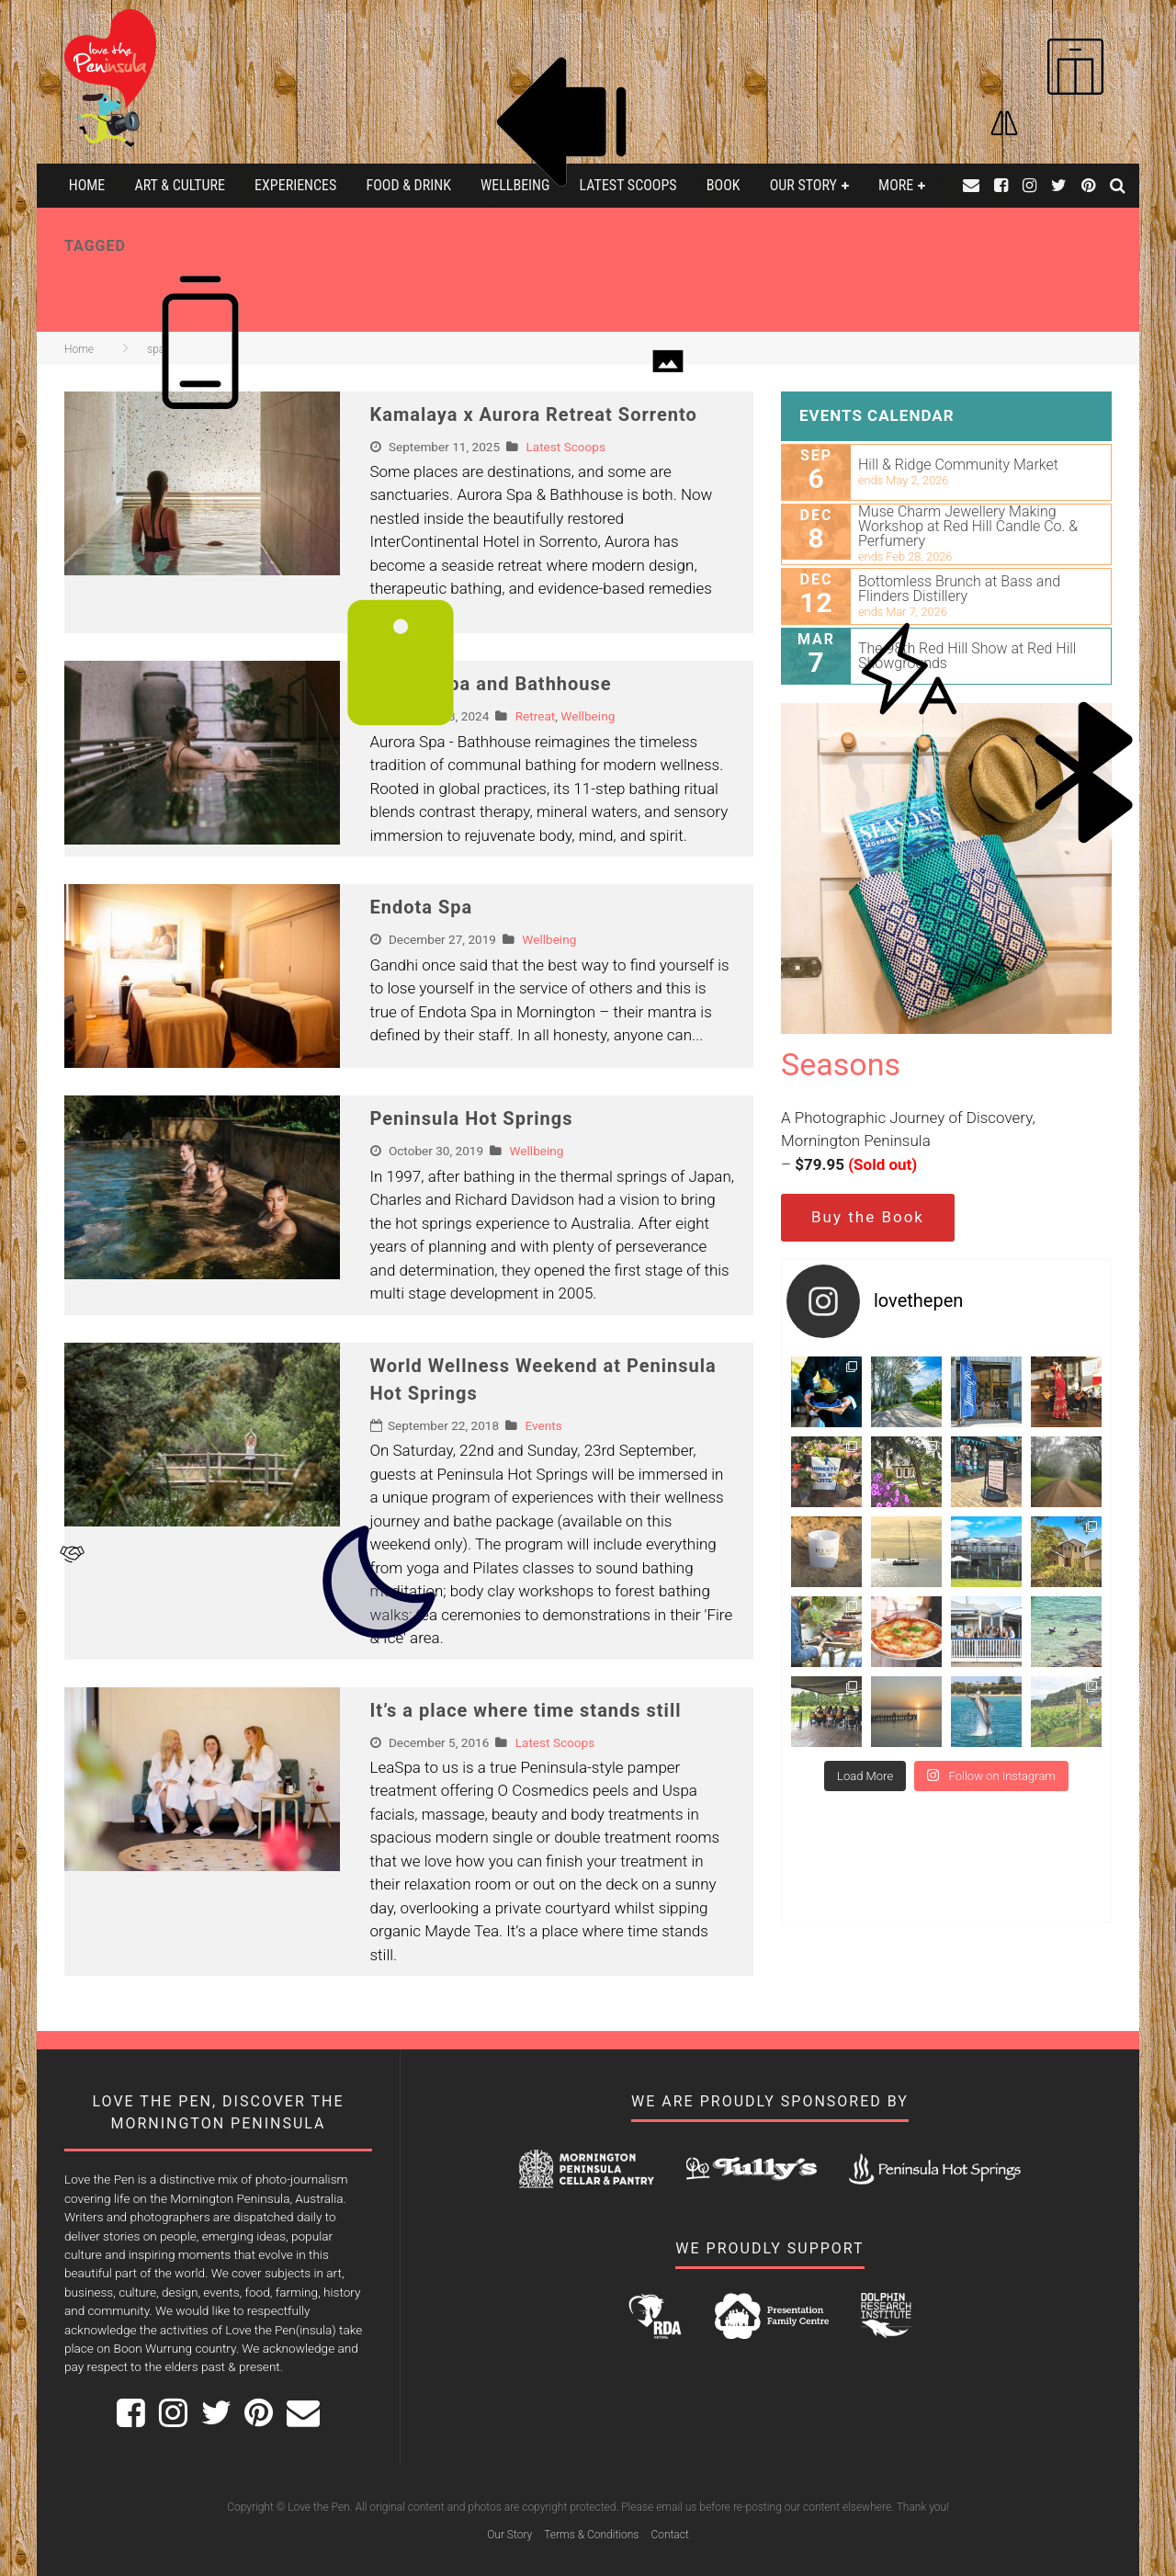  What do you see at coordinates (200, 345) in the screenshot?
I see `indicates low battery status` at bounding box center [200, 345].